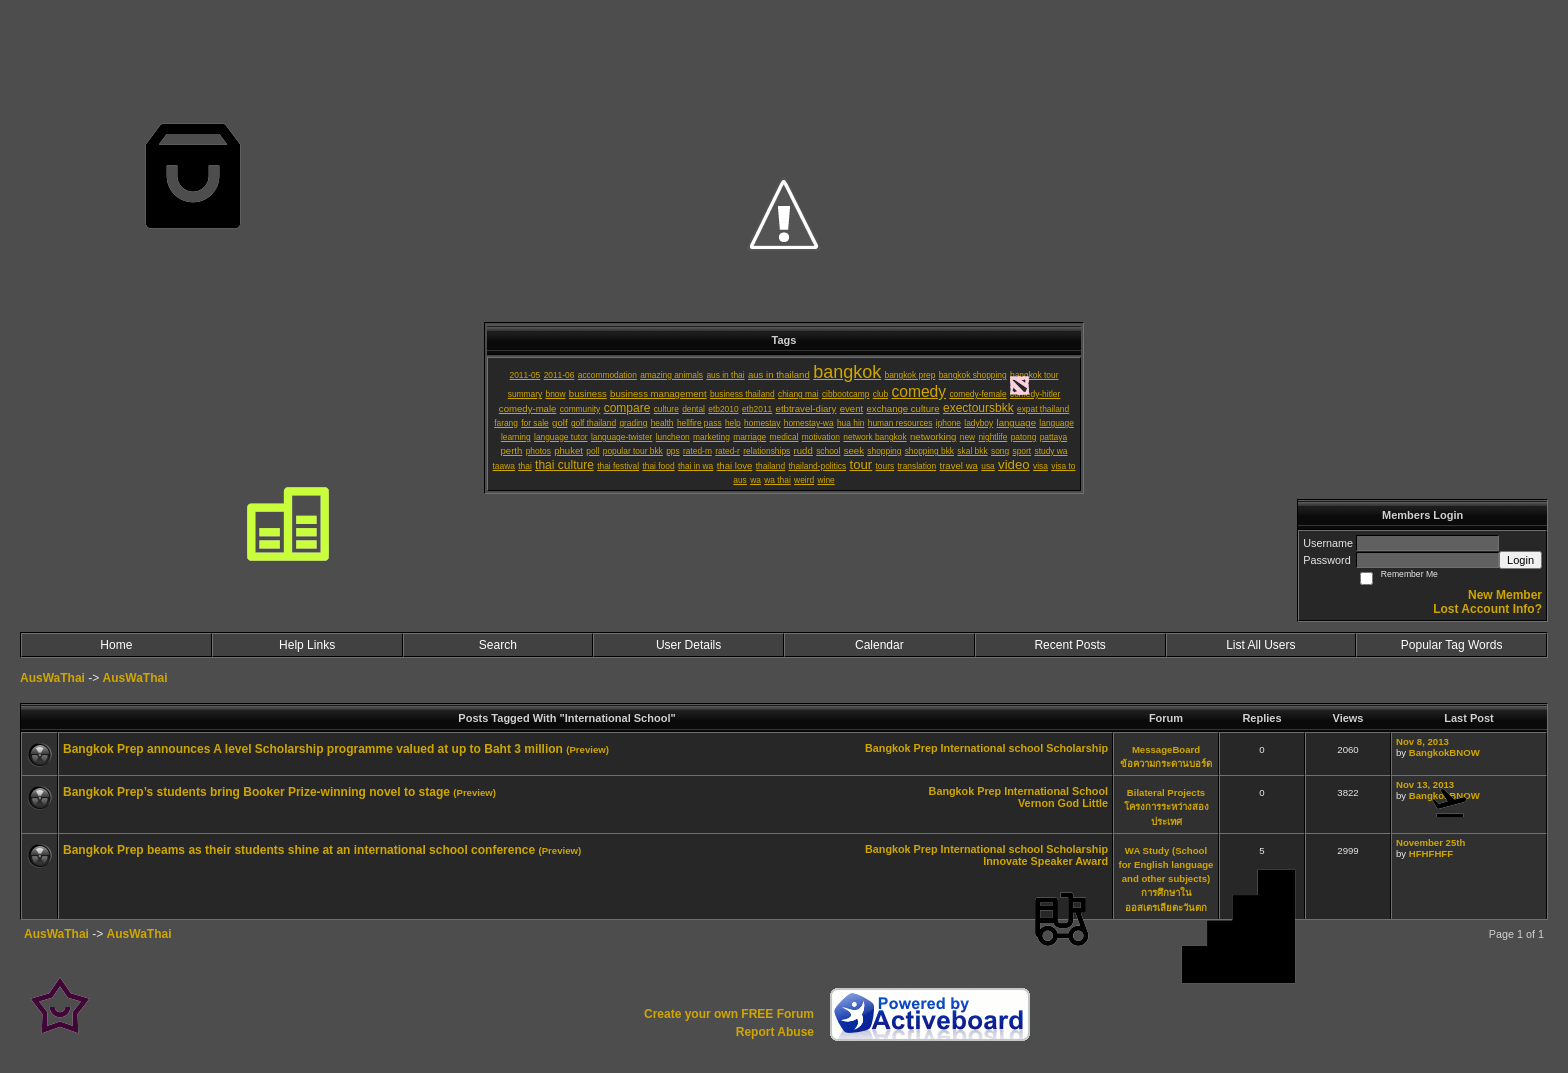  What do you see at coordinates (1238, 926) in the screenshot?
I see `indicates stairs or stairwell location` at bounding box center [1238, 926].